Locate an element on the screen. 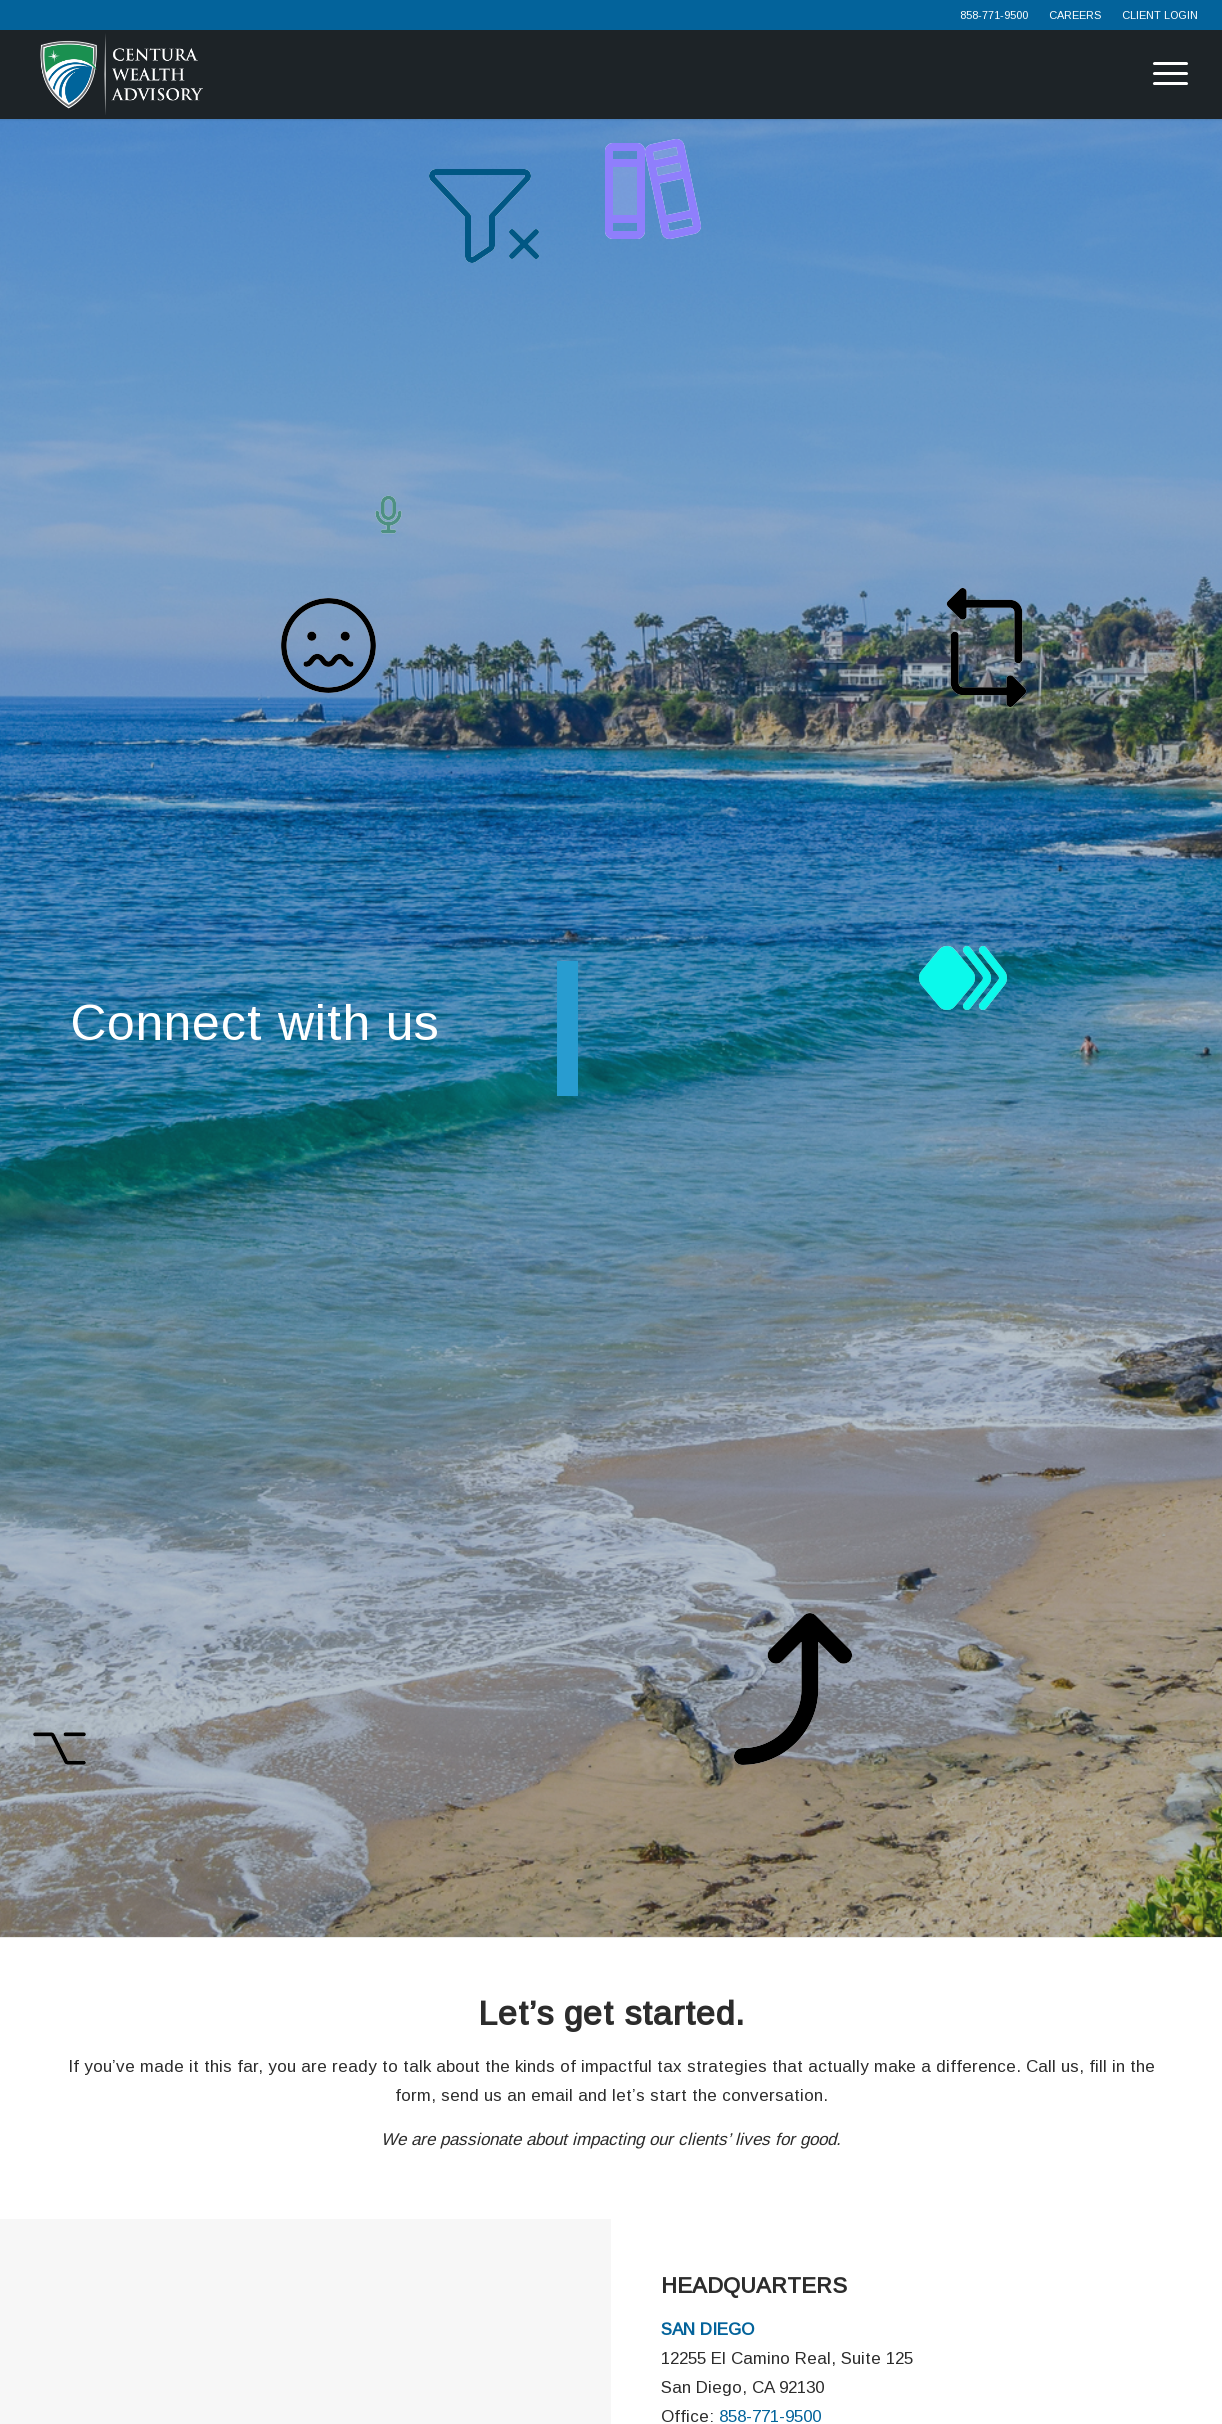 This screenshot has height=2424, width=1222. tap to use voice input is located at coordinates (388, 514).